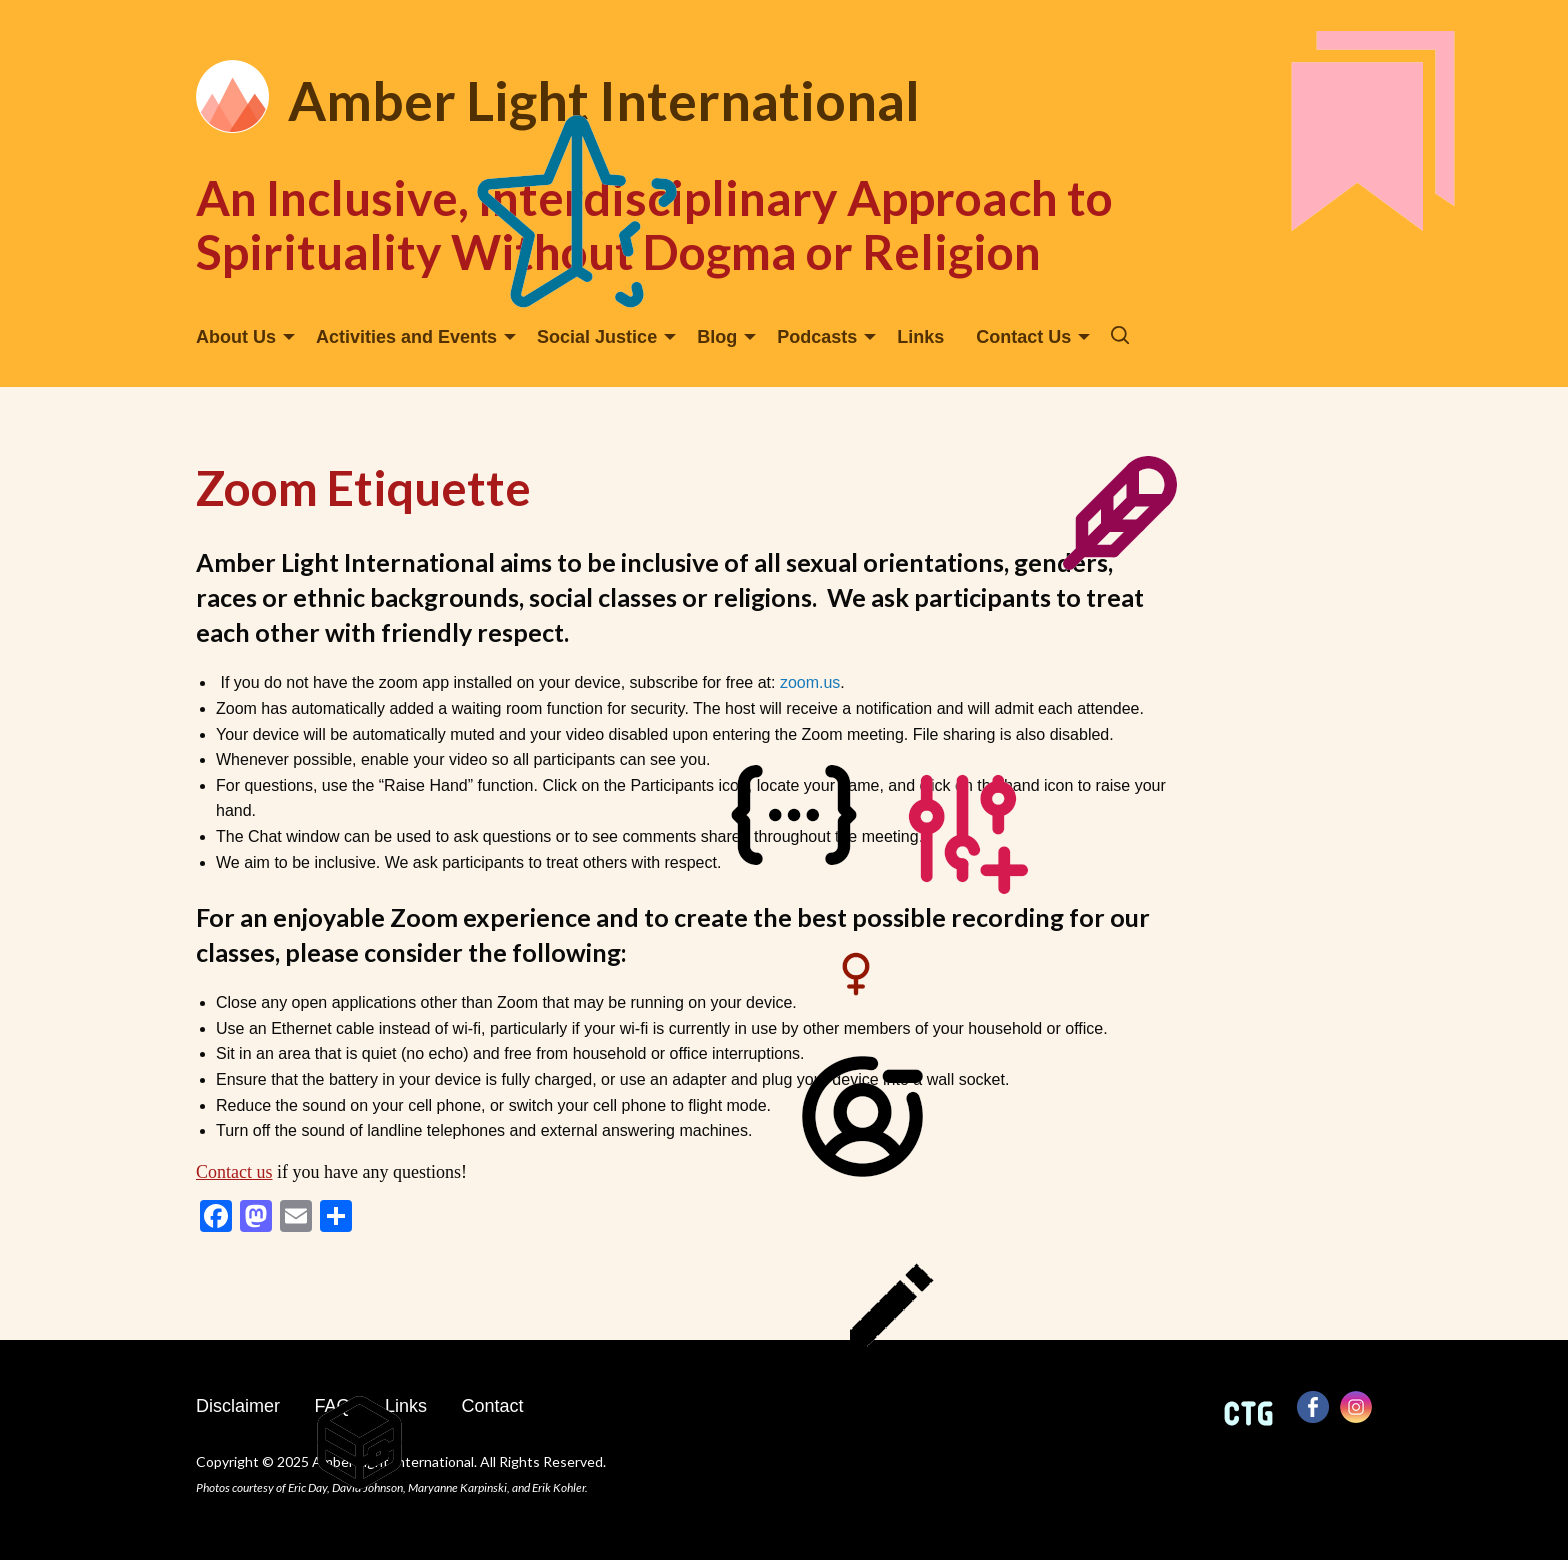  What do you see at coordinates (962, 828) in the screenshot?
I see `add a new filter or setting option` at bounding box center [962, 828].